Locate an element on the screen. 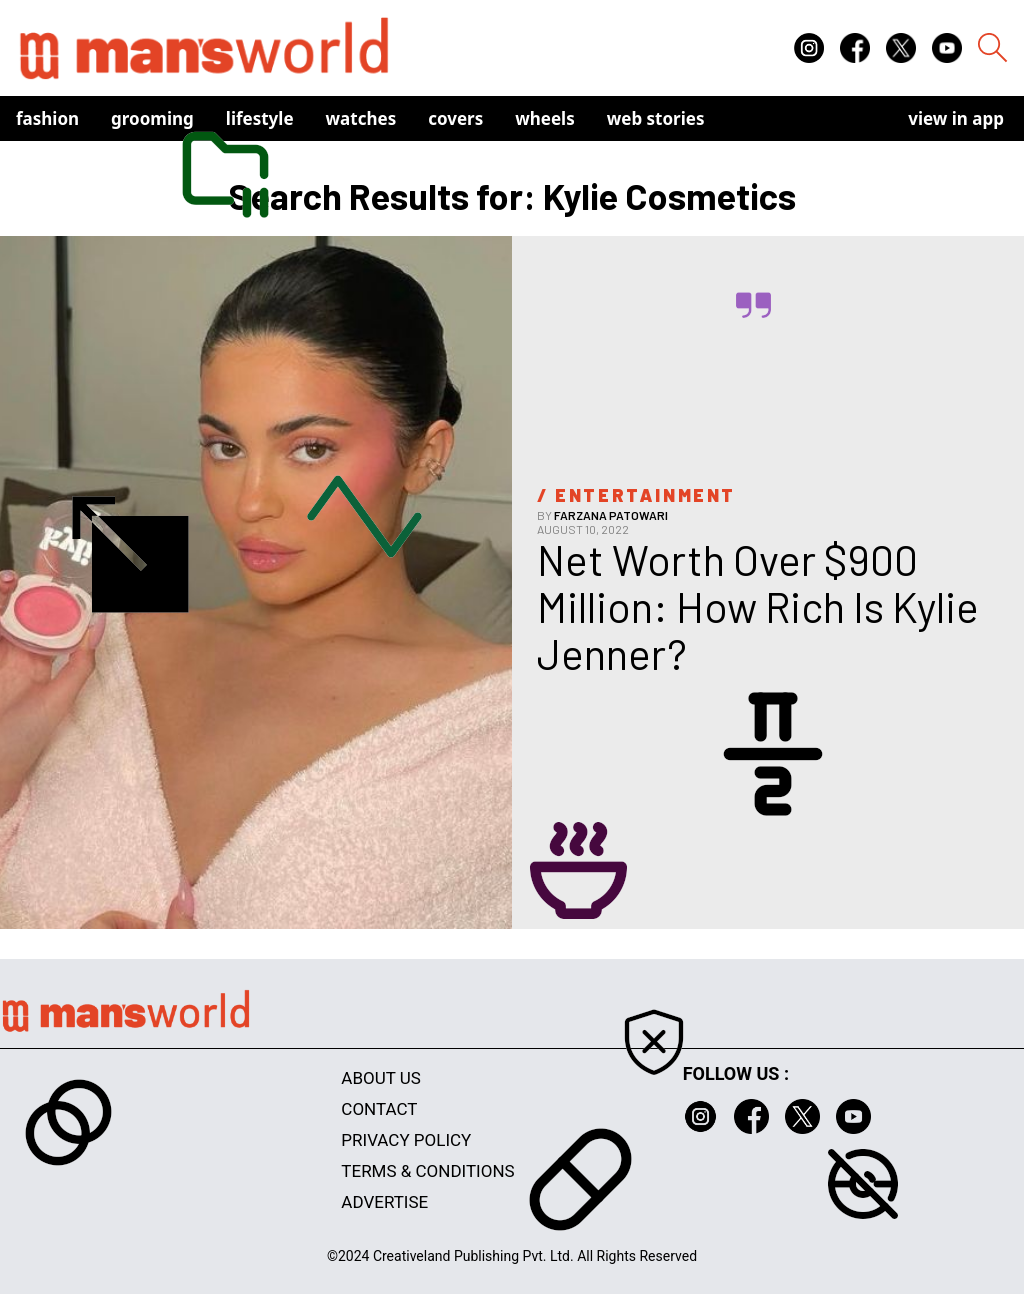 The image size is (1024, 1294). view or add a quote is located at coordinates (753, 304).